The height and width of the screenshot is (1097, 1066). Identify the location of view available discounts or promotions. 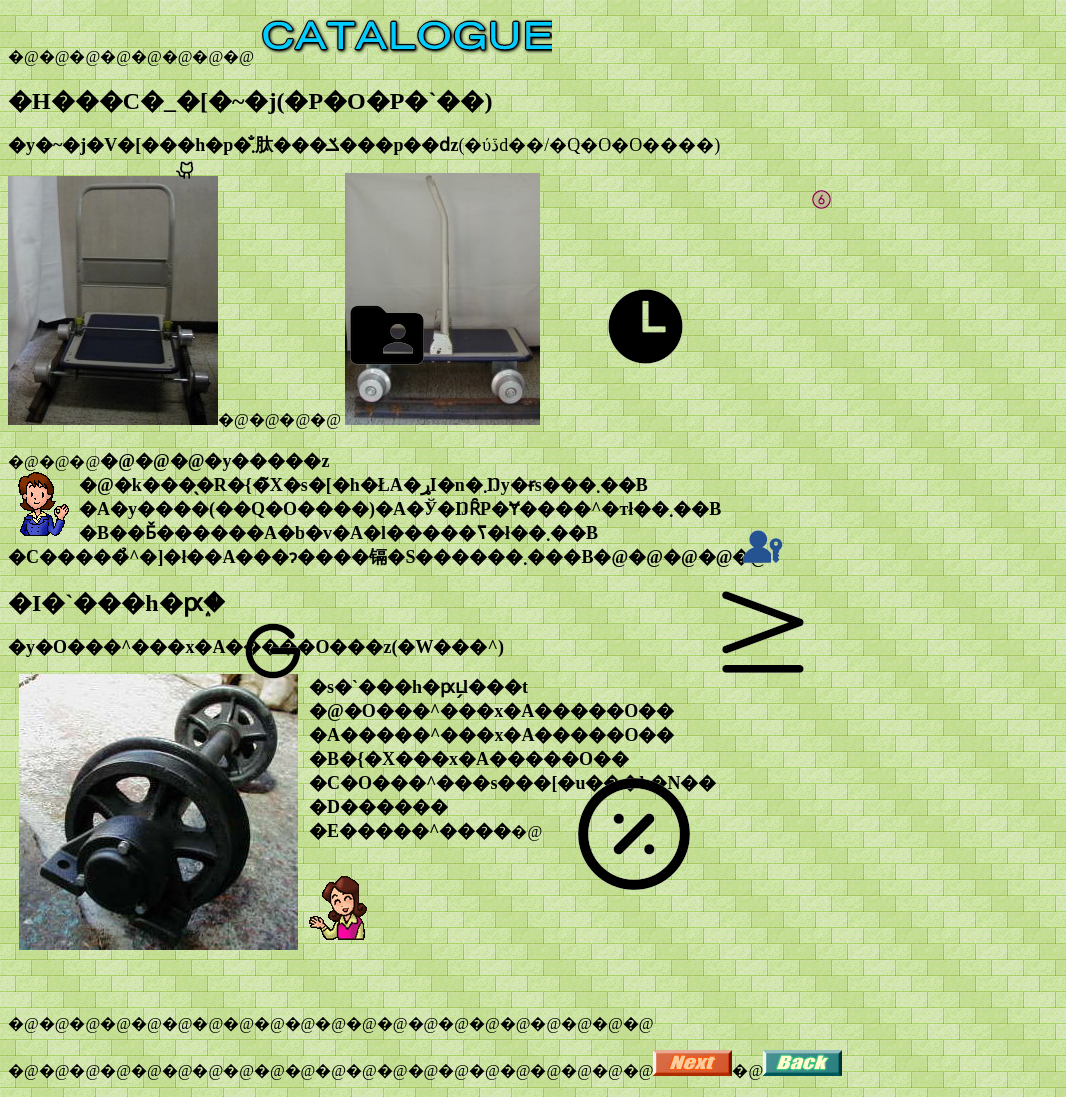
(634, 834).